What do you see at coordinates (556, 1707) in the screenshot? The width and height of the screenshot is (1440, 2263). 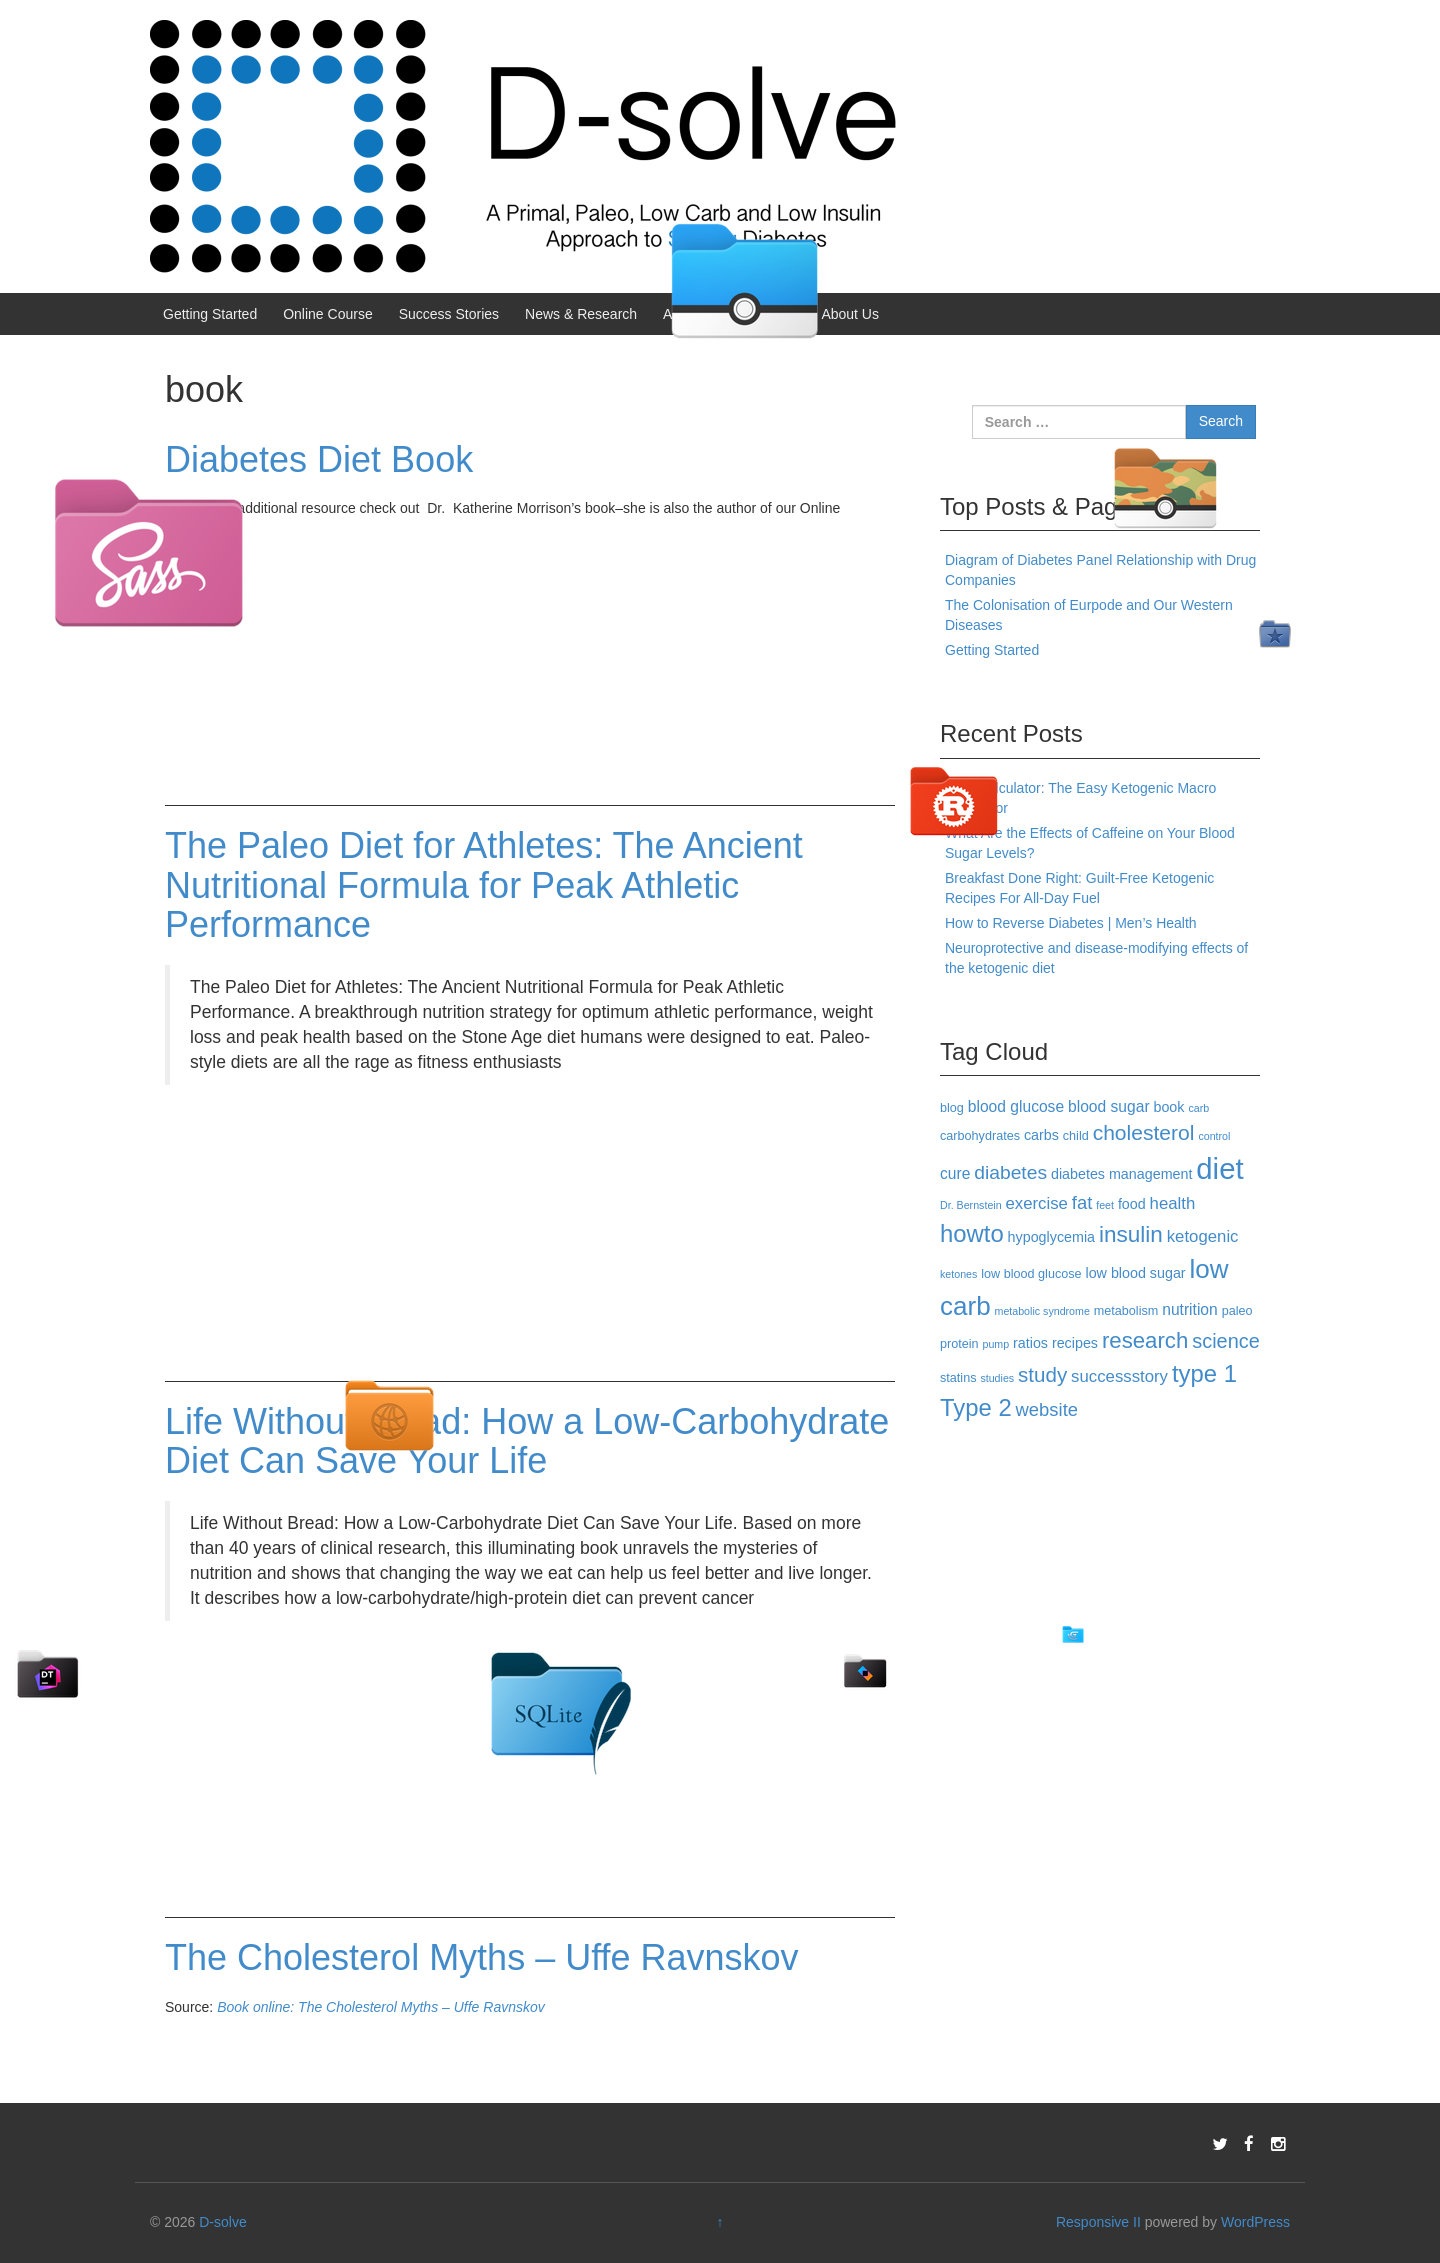 I see `open folder containing SQLite database files` at bounding box center [556, 1707].